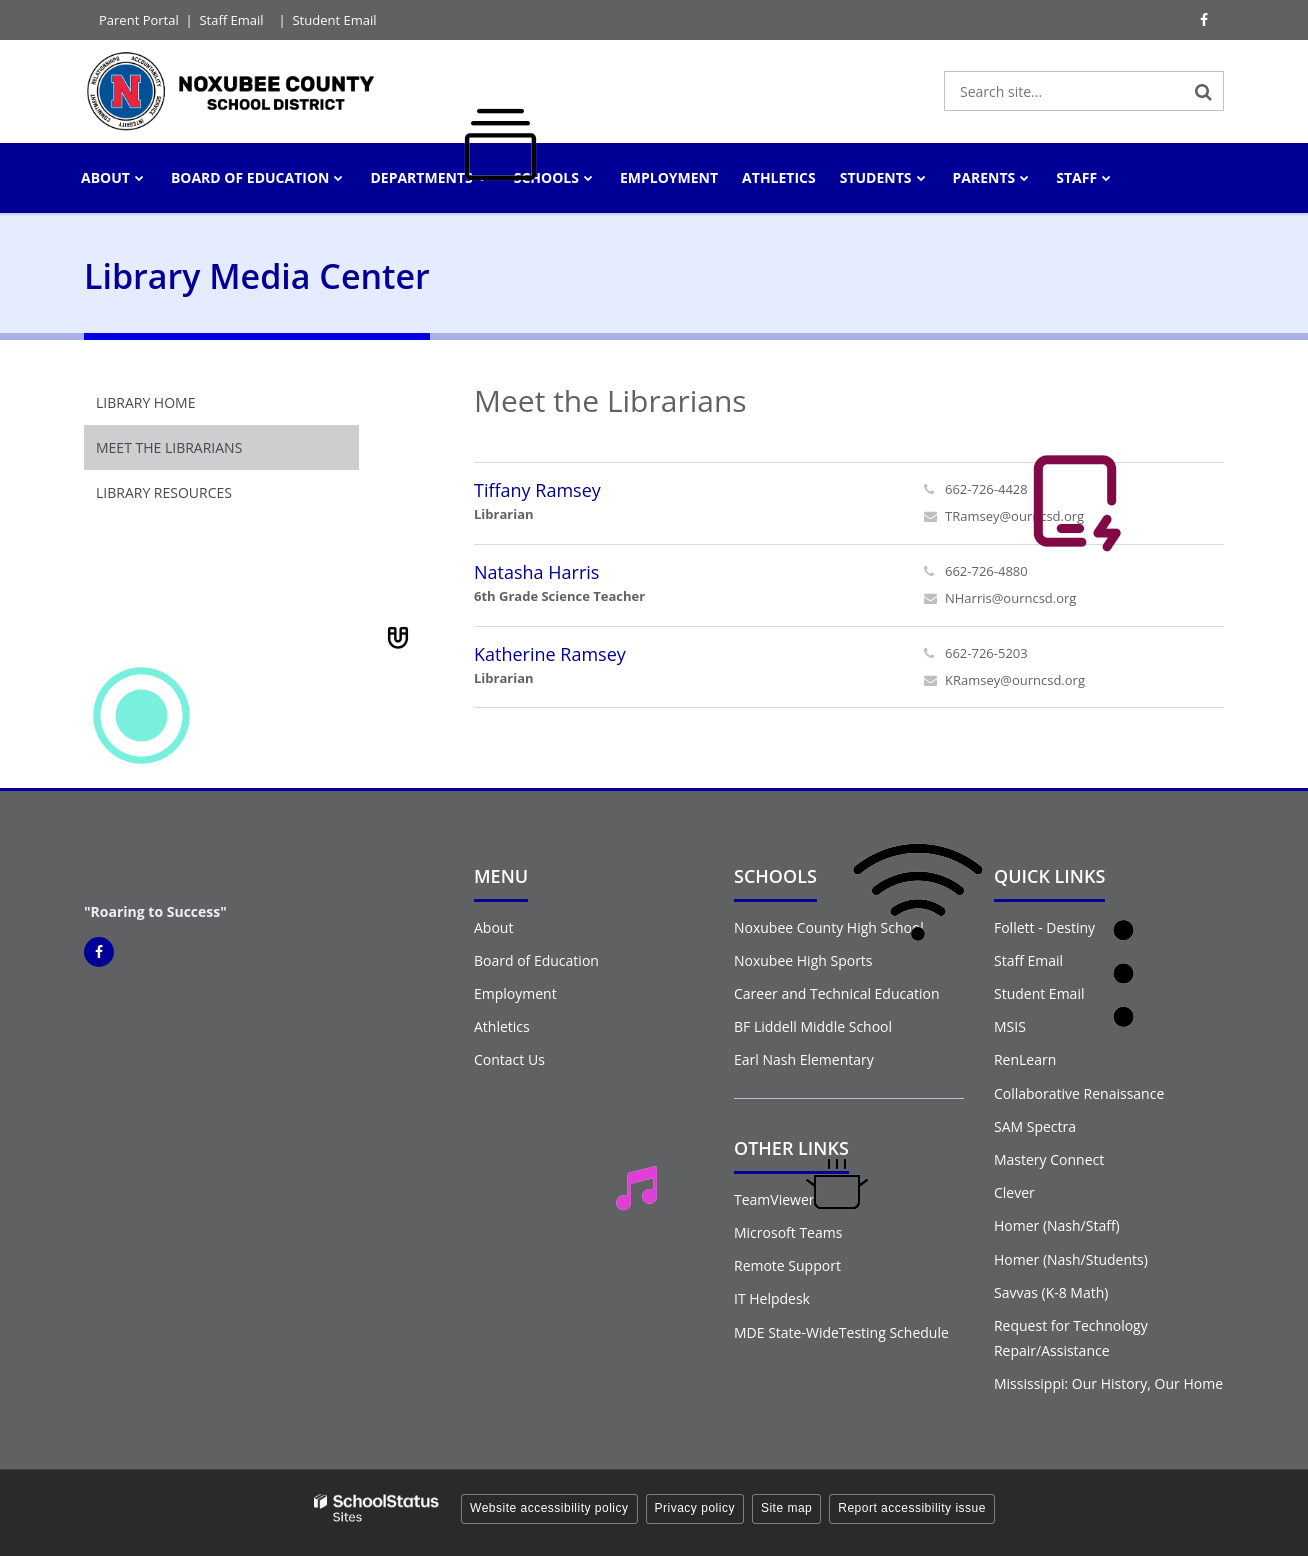 The width and height of the screenshot is (1308, 1556). I want to click on access recipes or cooking content, so click(837, 1188).